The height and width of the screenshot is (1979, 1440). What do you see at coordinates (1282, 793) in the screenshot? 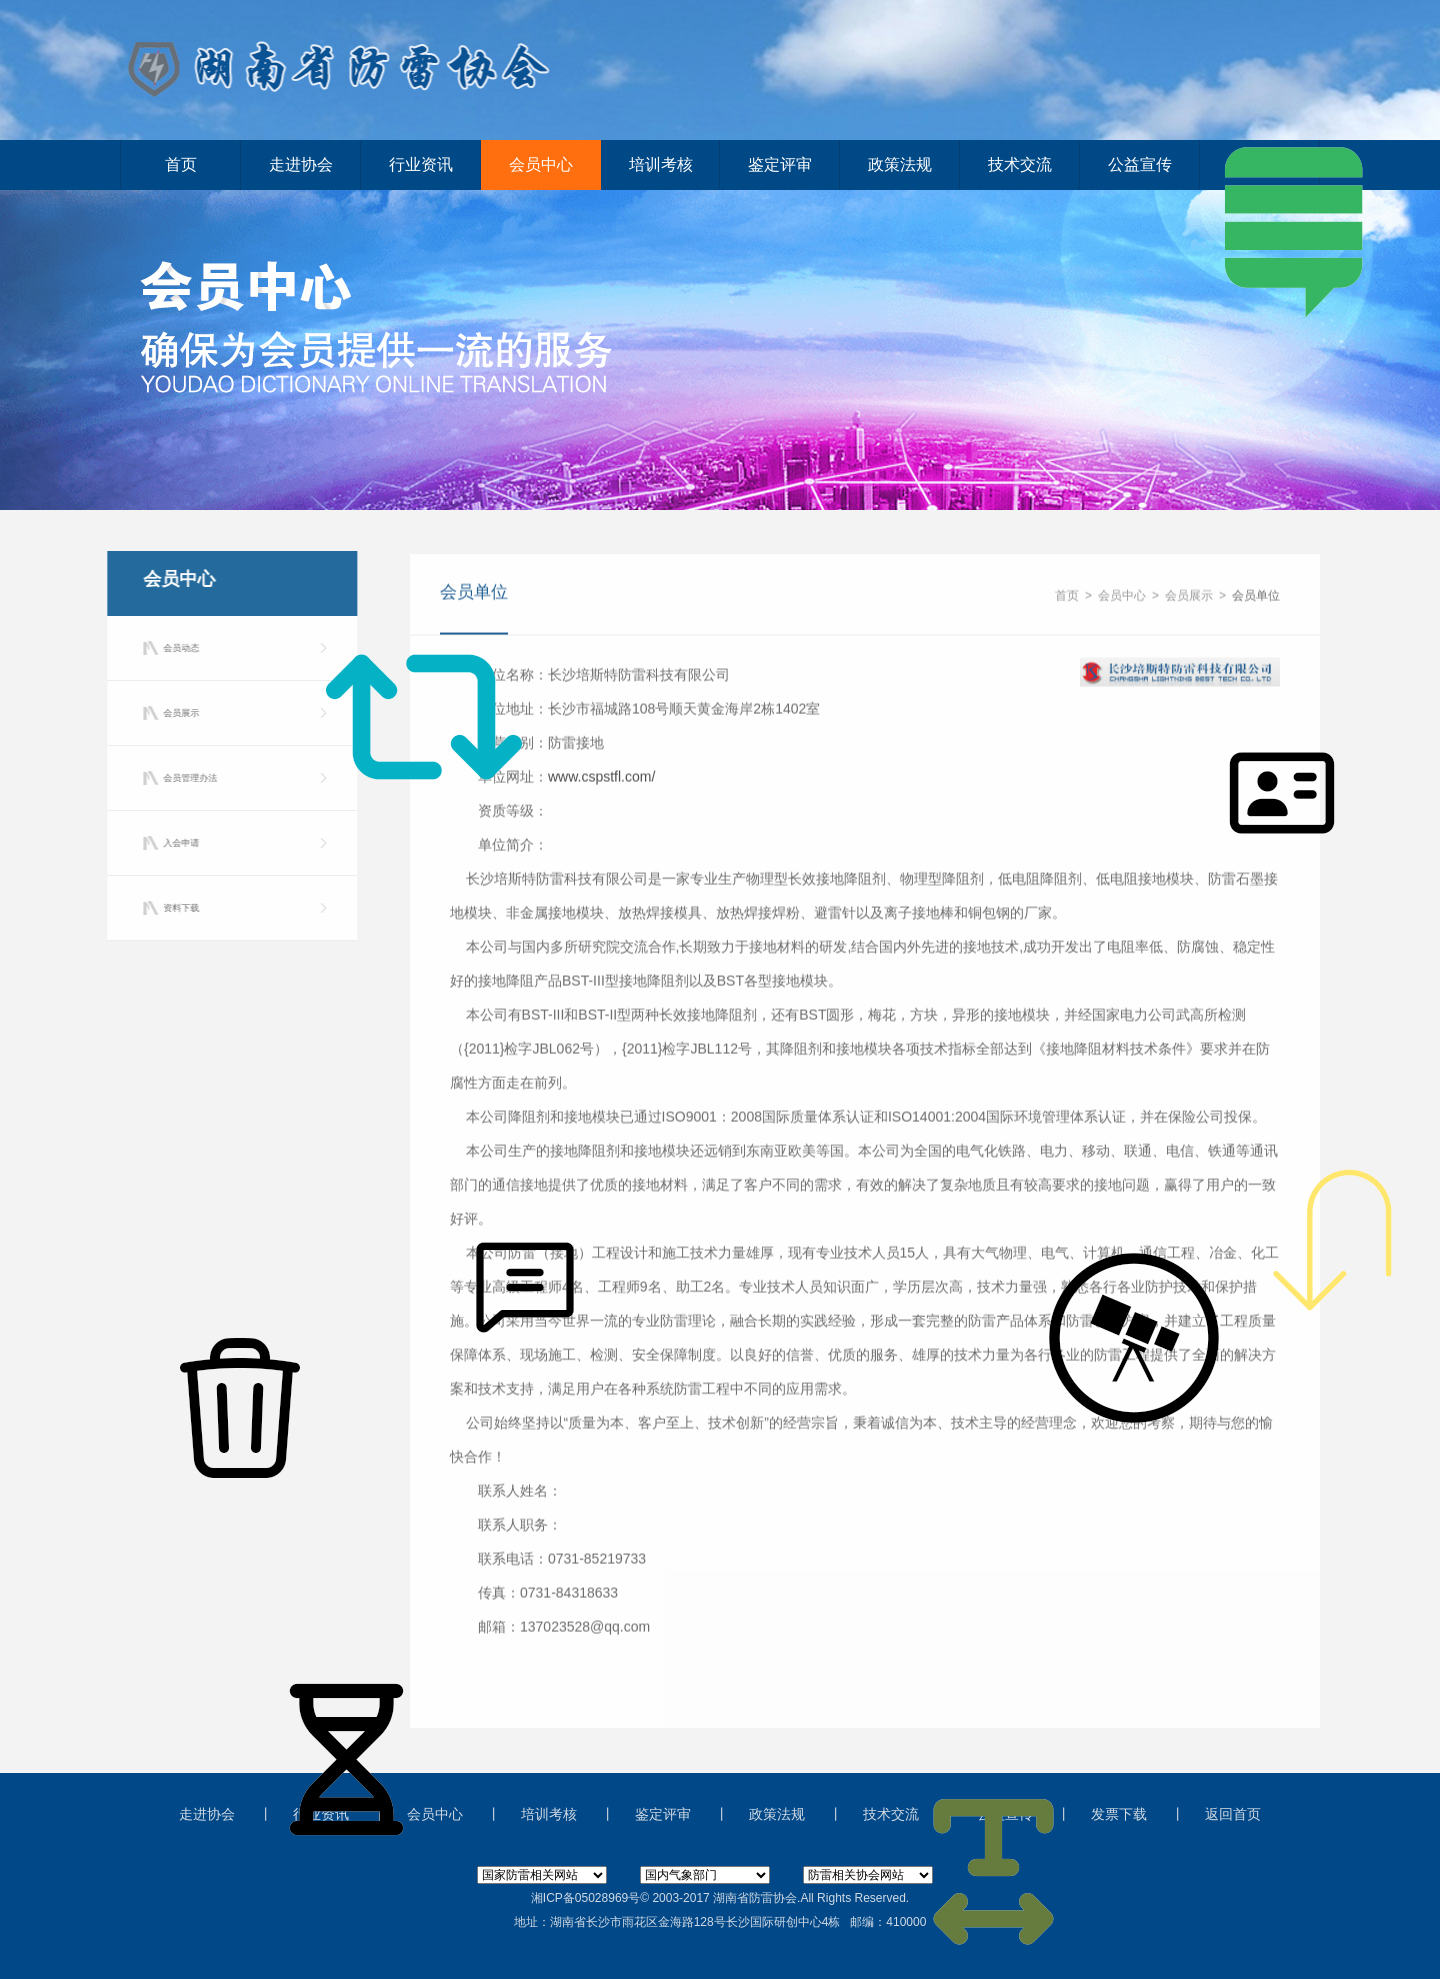
I see `view contact card details` at bounding box center [1282, 793].